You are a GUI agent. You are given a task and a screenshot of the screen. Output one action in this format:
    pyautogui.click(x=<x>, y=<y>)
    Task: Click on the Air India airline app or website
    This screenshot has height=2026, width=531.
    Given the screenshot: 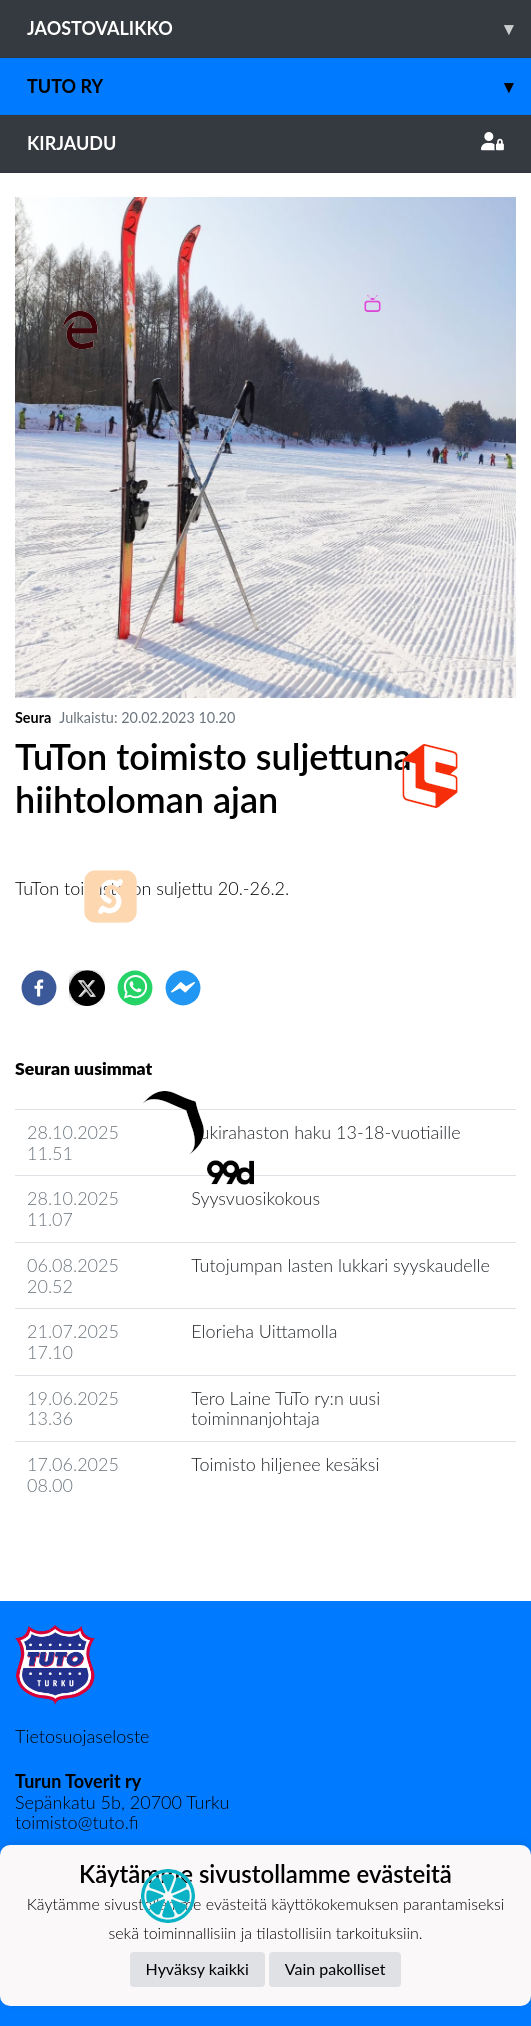 What is the action you would take?
    pyautogui.click(x=173, y=1122)
    